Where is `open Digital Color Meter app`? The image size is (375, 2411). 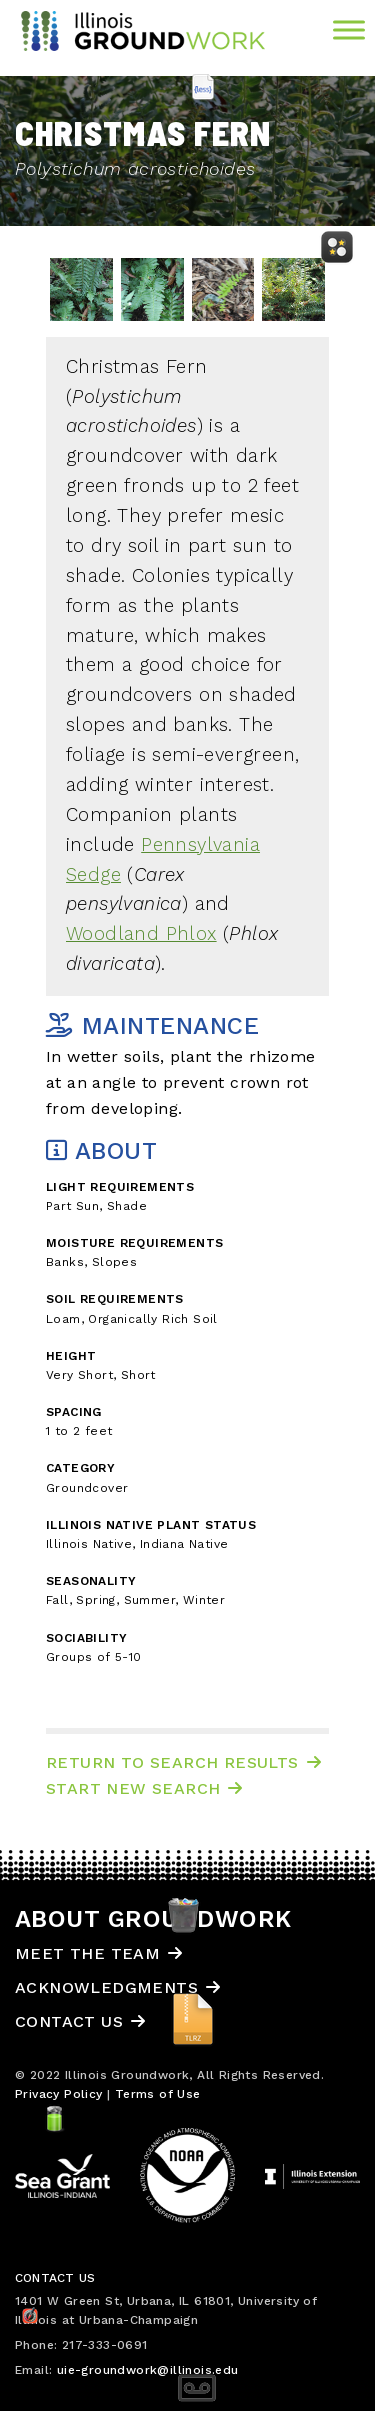
open Digital Color Meter app is located at coordinates (30, 2316).